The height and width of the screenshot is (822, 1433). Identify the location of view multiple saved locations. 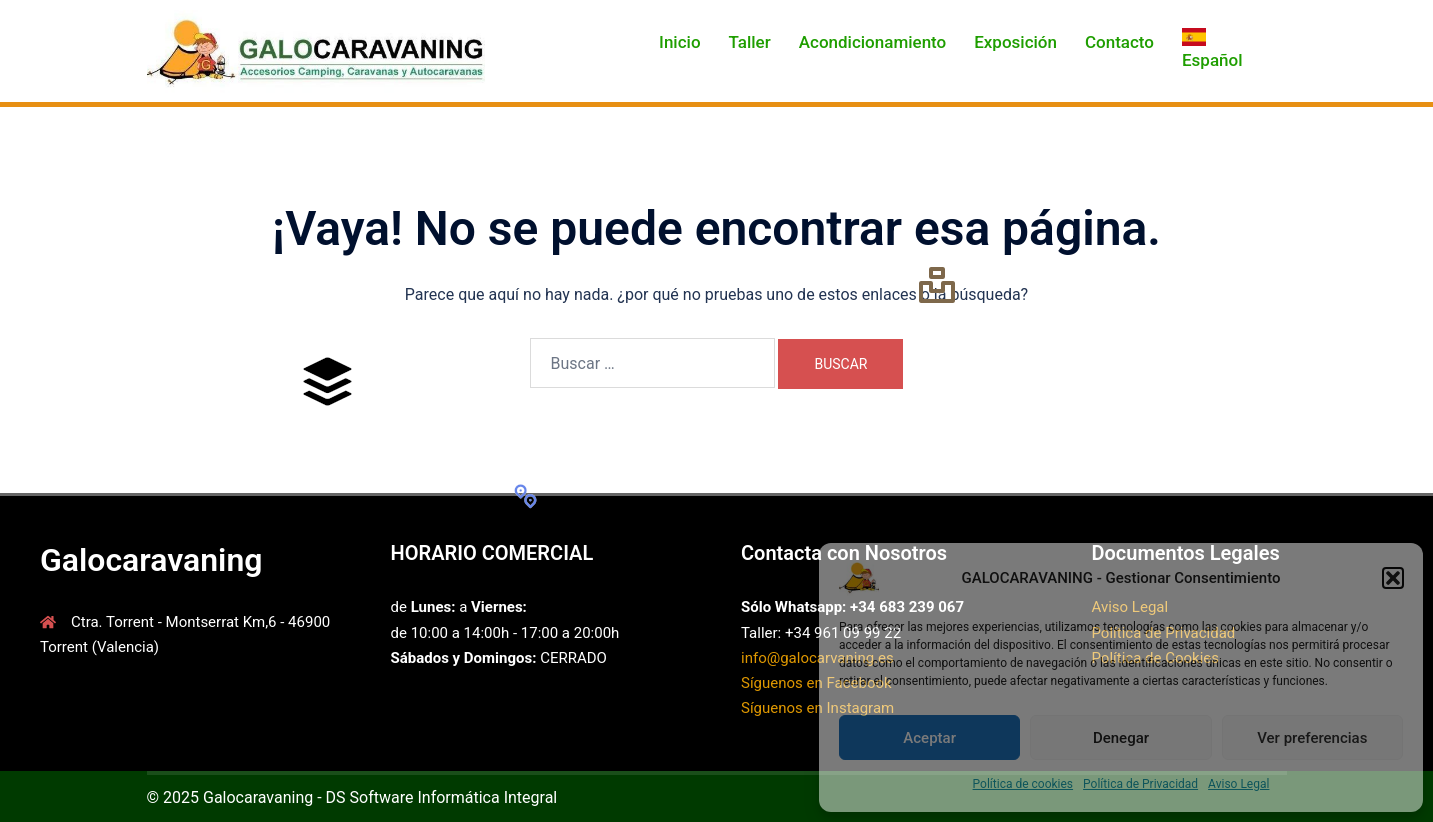
(525, 496).